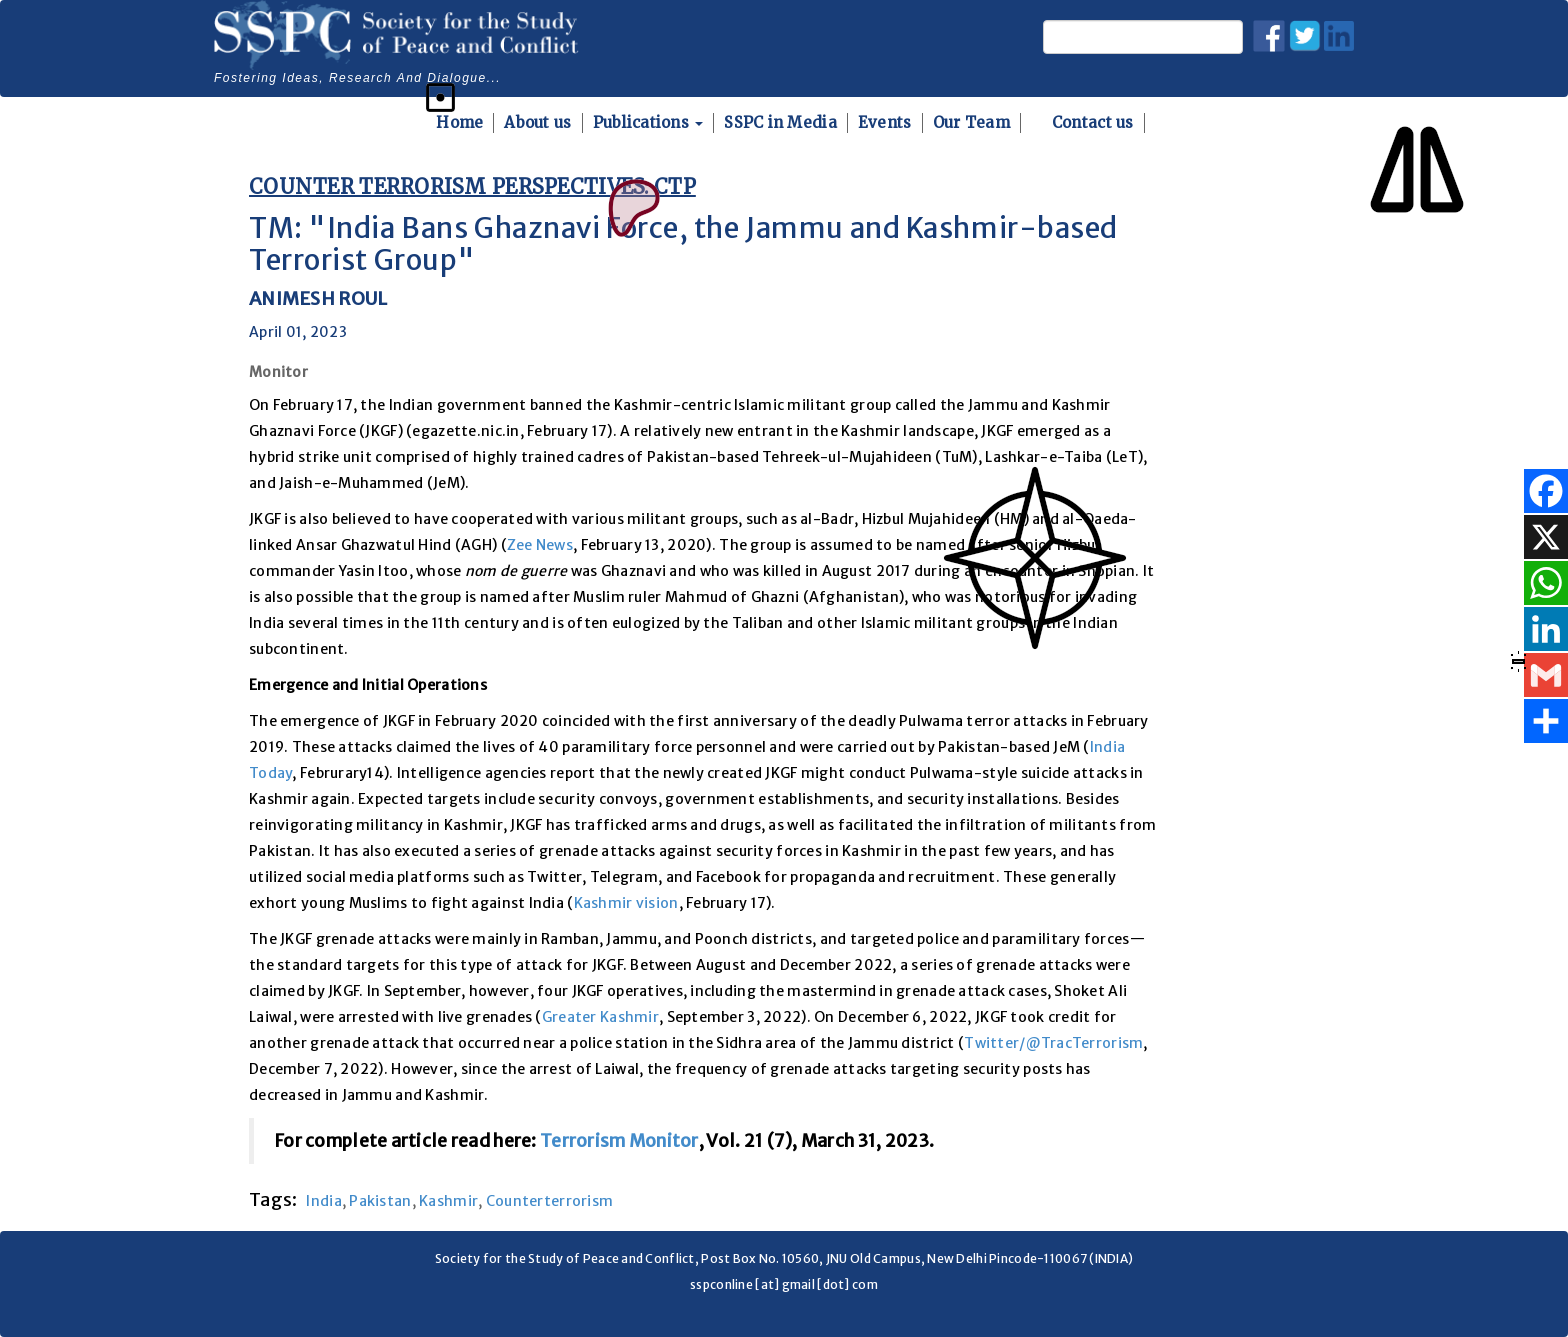  I want to click on flip image horizontally, so click(1417, 173).